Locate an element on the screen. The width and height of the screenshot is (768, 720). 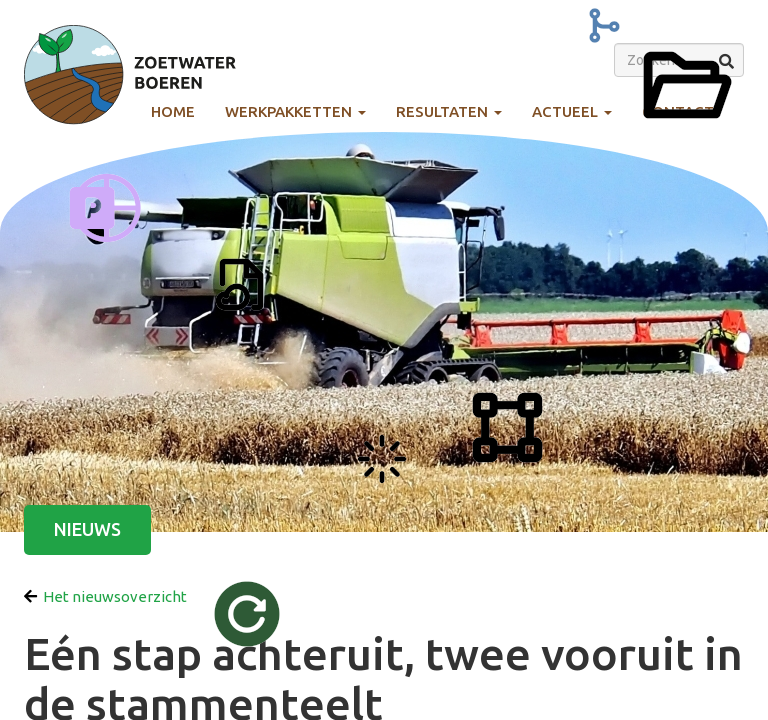
open Microsoft PowerPoint is located at coordinates (104, 208).